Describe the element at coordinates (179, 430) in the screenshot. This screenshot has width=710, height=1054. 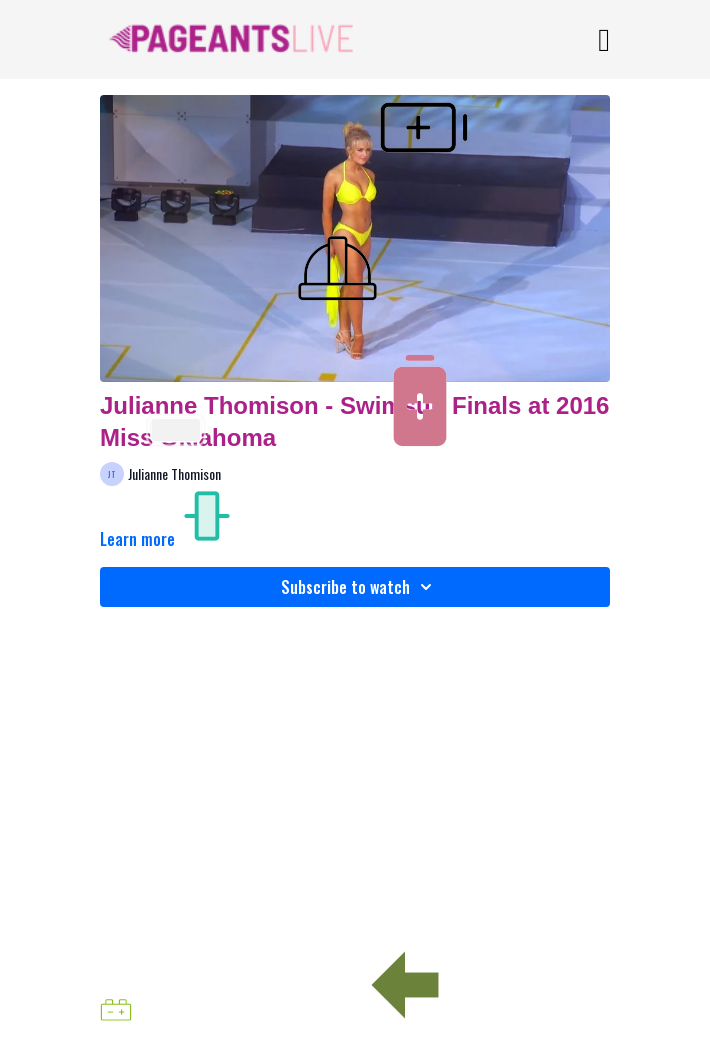
I see `indicates battery is fully charged` at that location.